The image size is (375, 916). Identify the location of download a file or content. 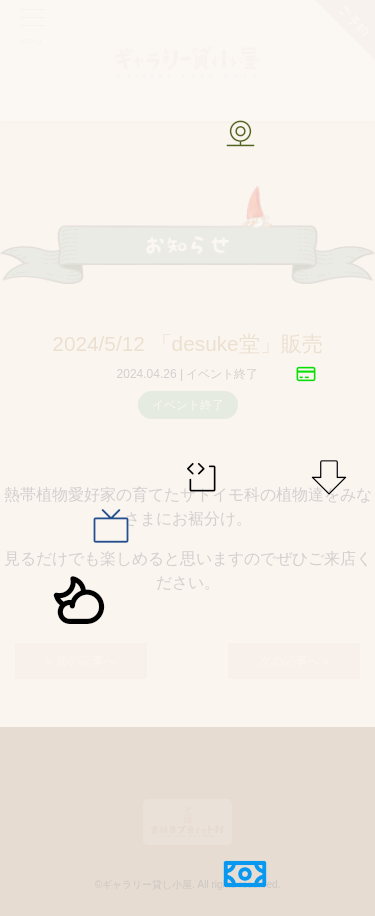
(329, 476).